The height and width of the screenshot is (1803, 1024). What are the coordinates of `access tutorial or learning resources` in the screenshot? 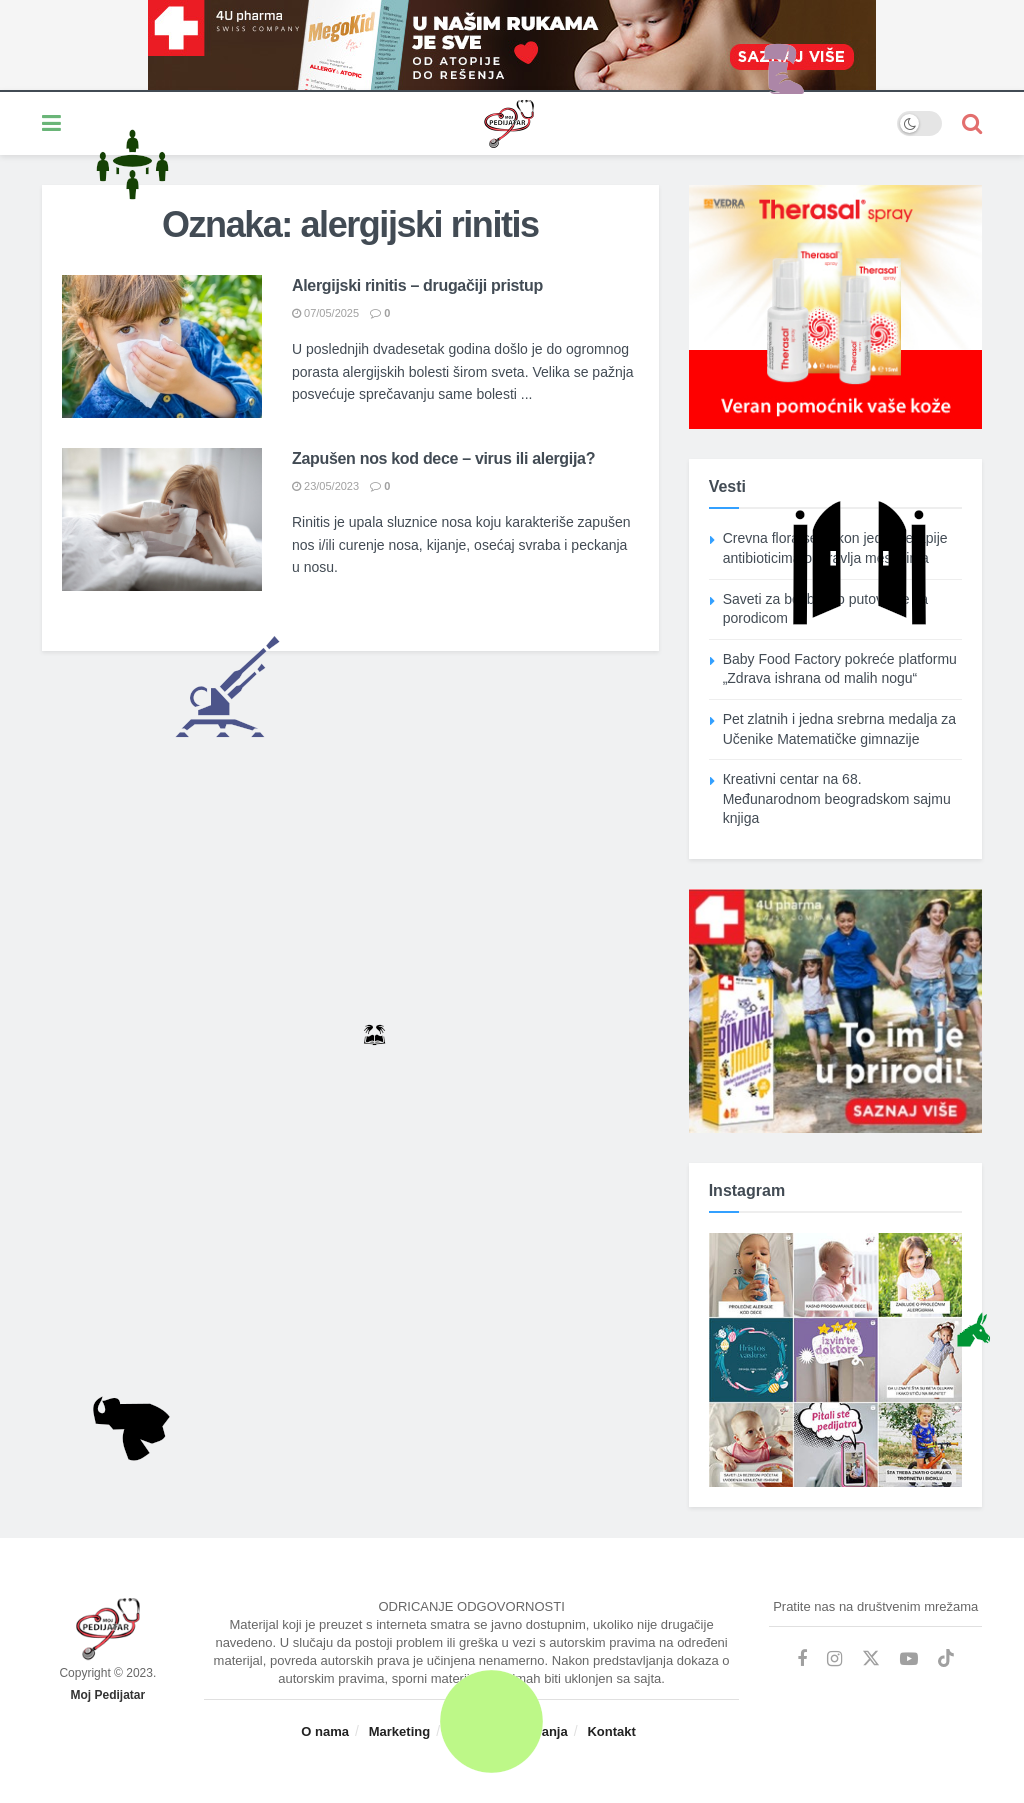 It's located at (374, 1035).